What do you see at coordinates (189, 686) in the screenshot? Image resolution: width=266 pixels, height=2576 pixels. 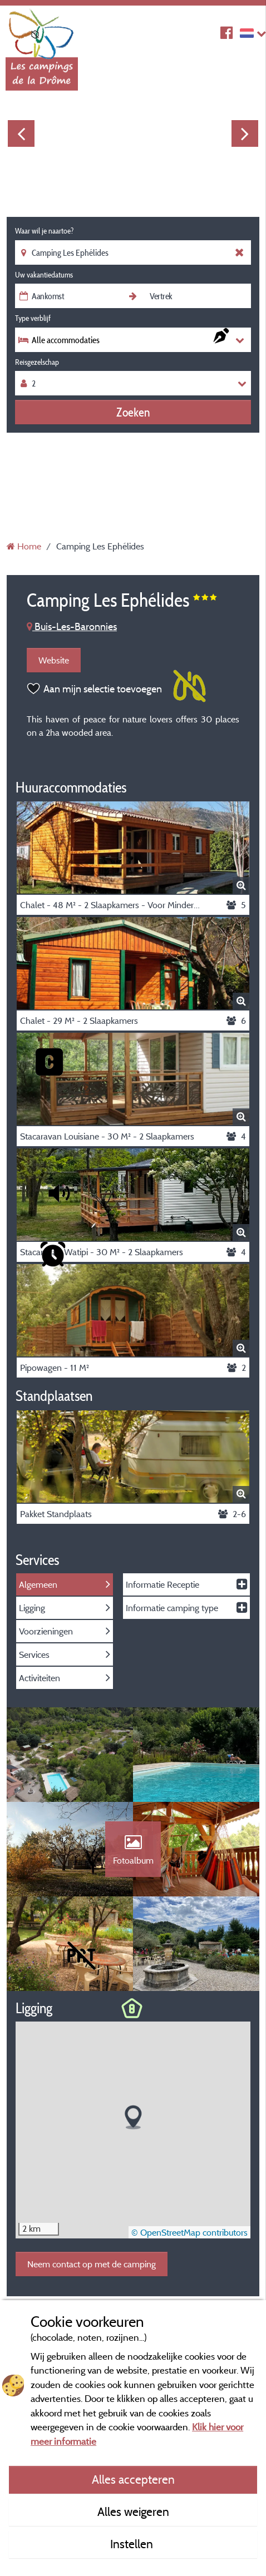 I see `indicates respiratory function disabled or unavailable` at bounding box center [189, 686].